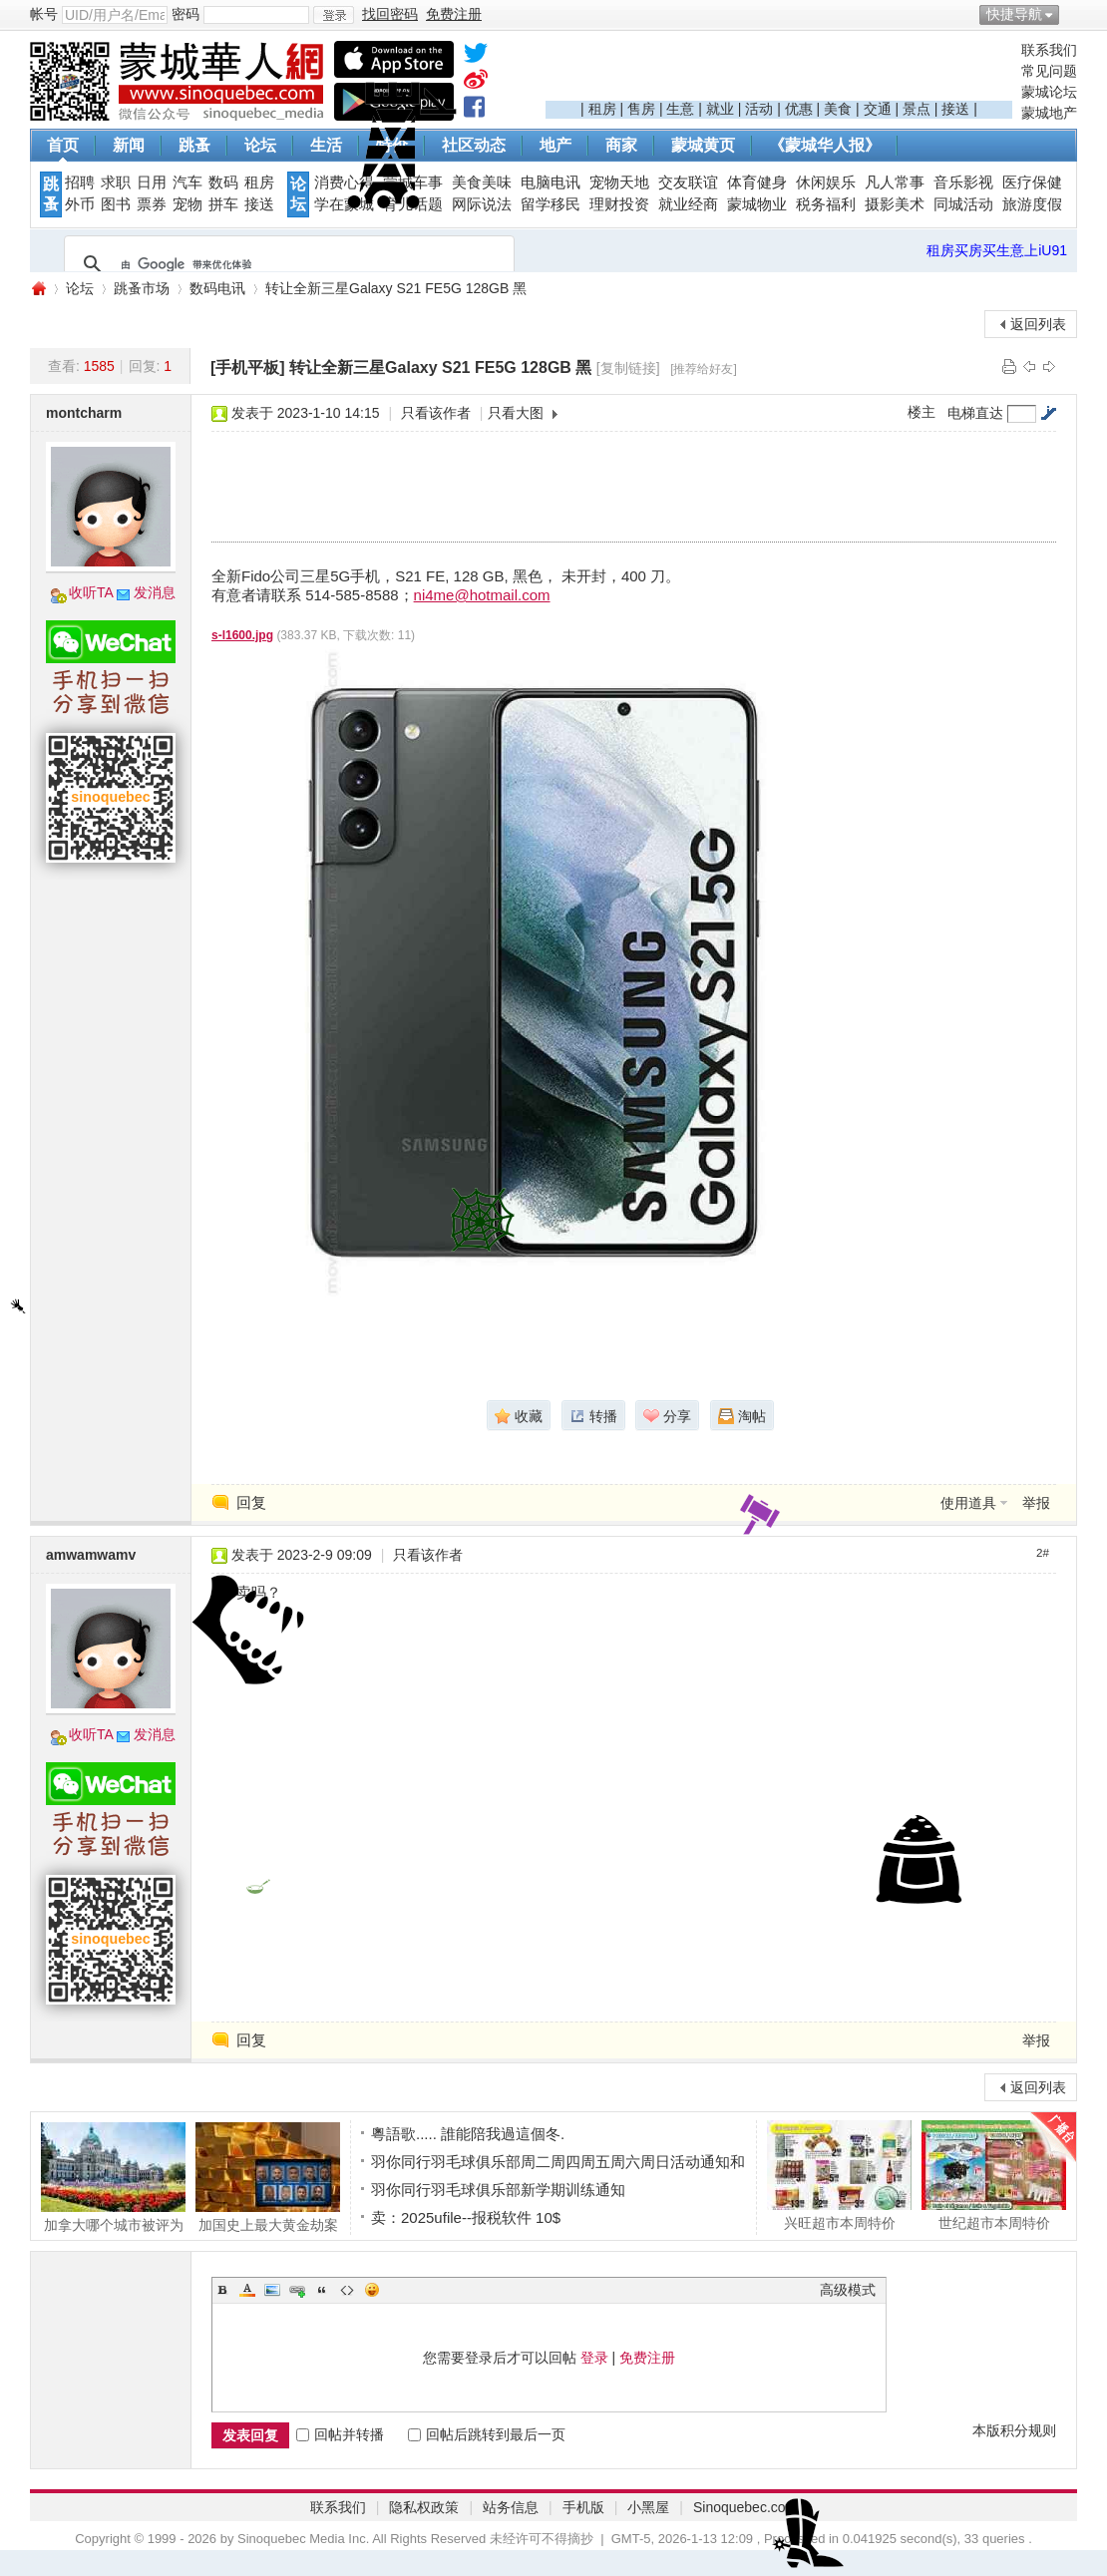 The height and width of the screenshot is (2576, 1107). I want to click on access legal or court-related features, so click(760, 1514).